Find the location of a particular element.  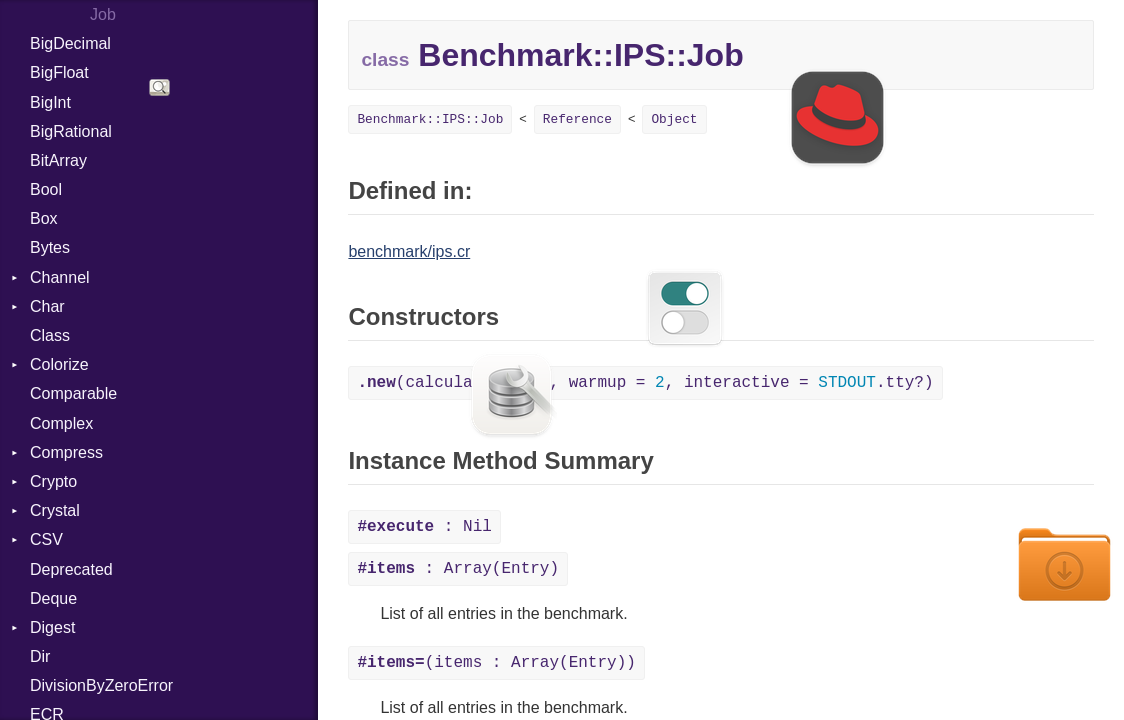

open database administration settings is located at coordinates (511, 394).